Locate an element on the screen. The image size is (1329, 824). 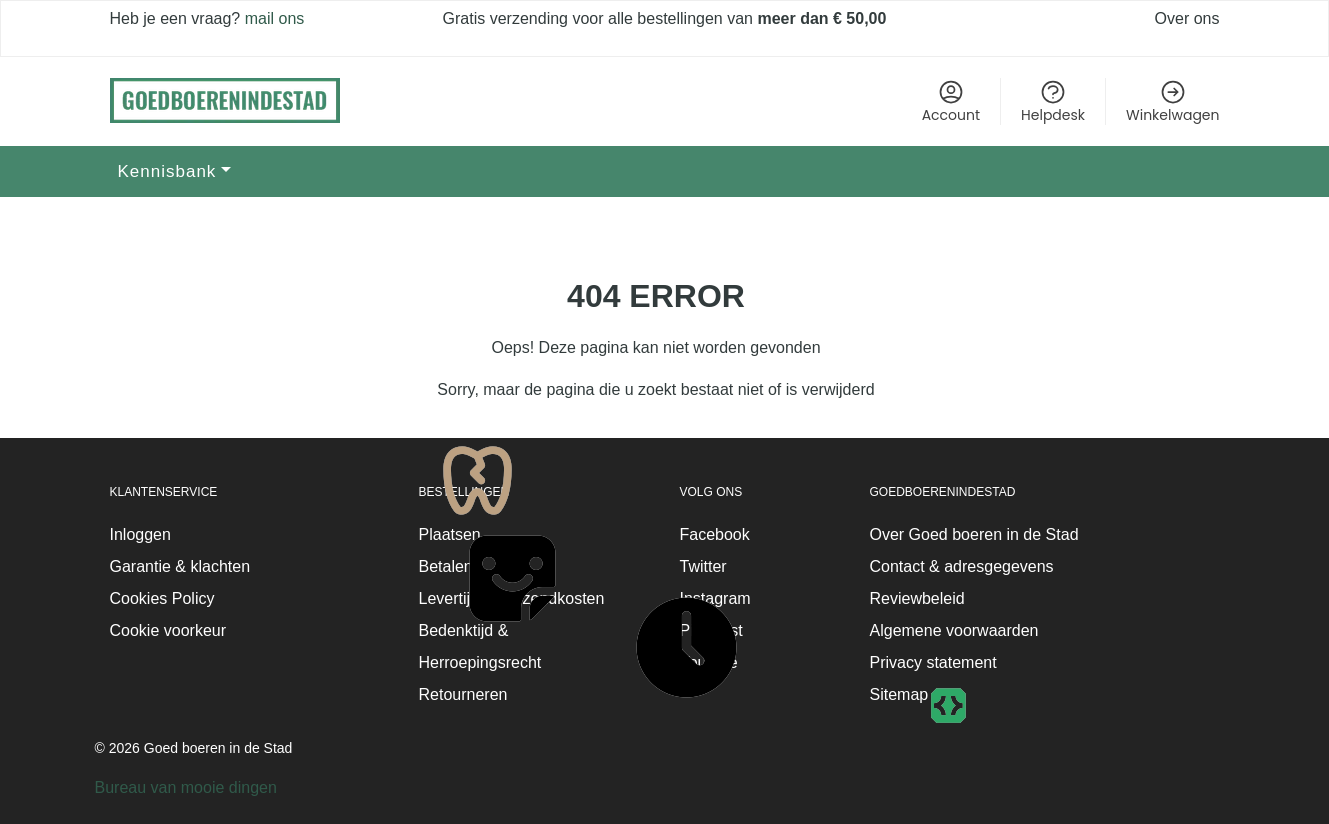
view message timestamps is located at coordinates (686, 647).